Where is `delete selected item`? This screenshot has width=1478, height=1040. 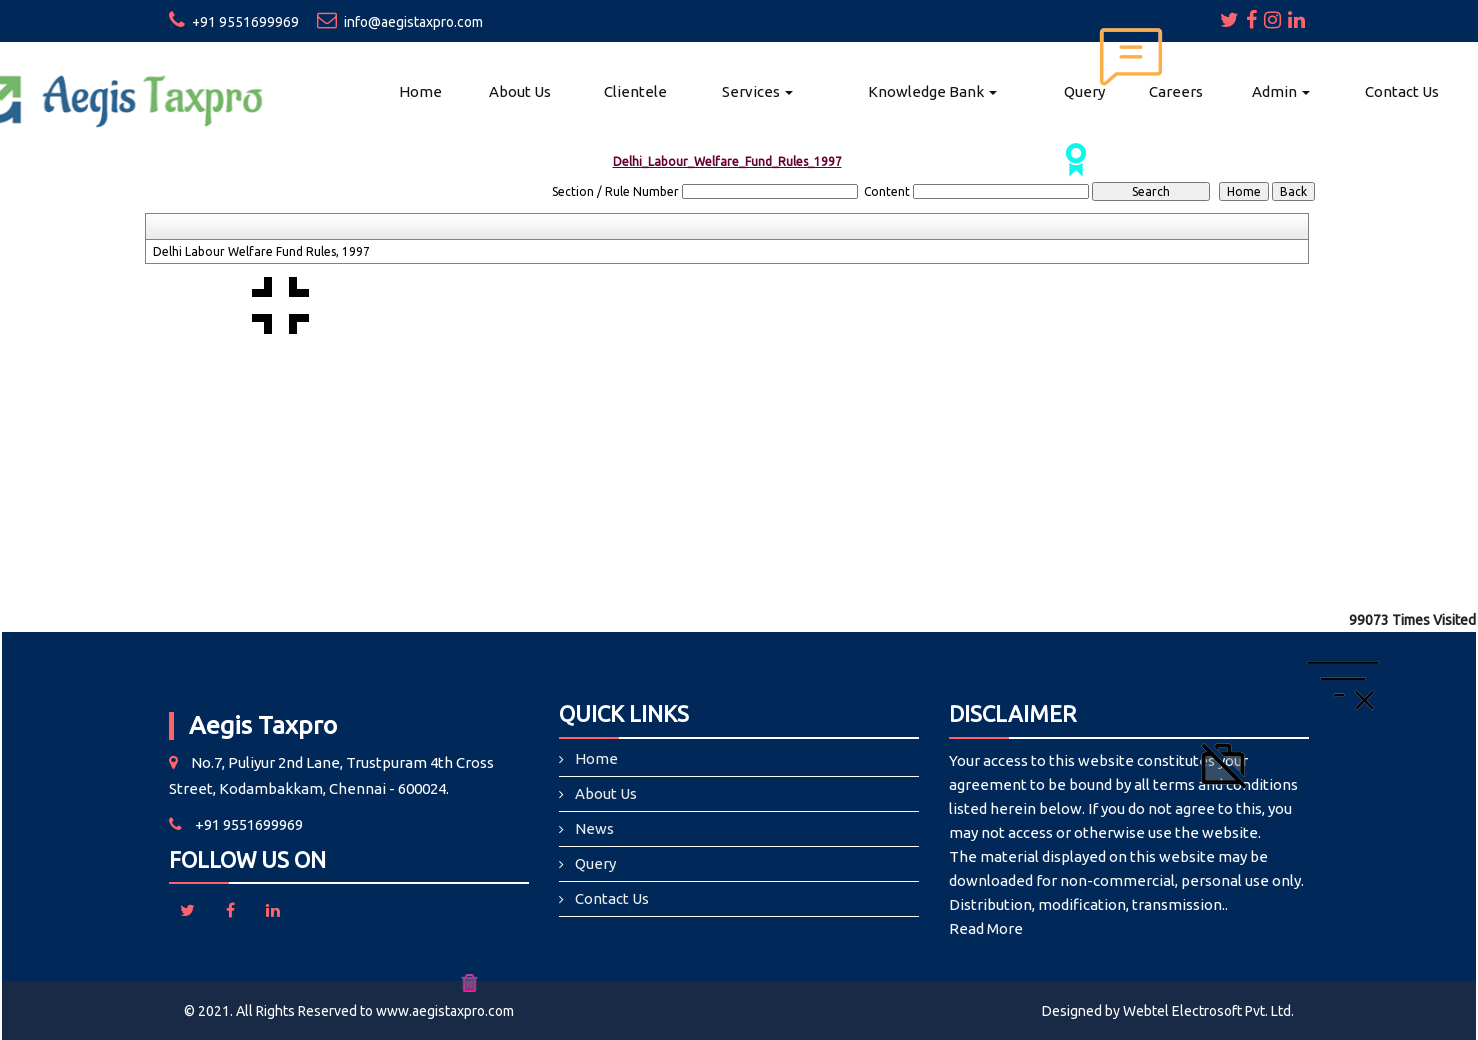 delete selected item is located at coordinates (469, 983).